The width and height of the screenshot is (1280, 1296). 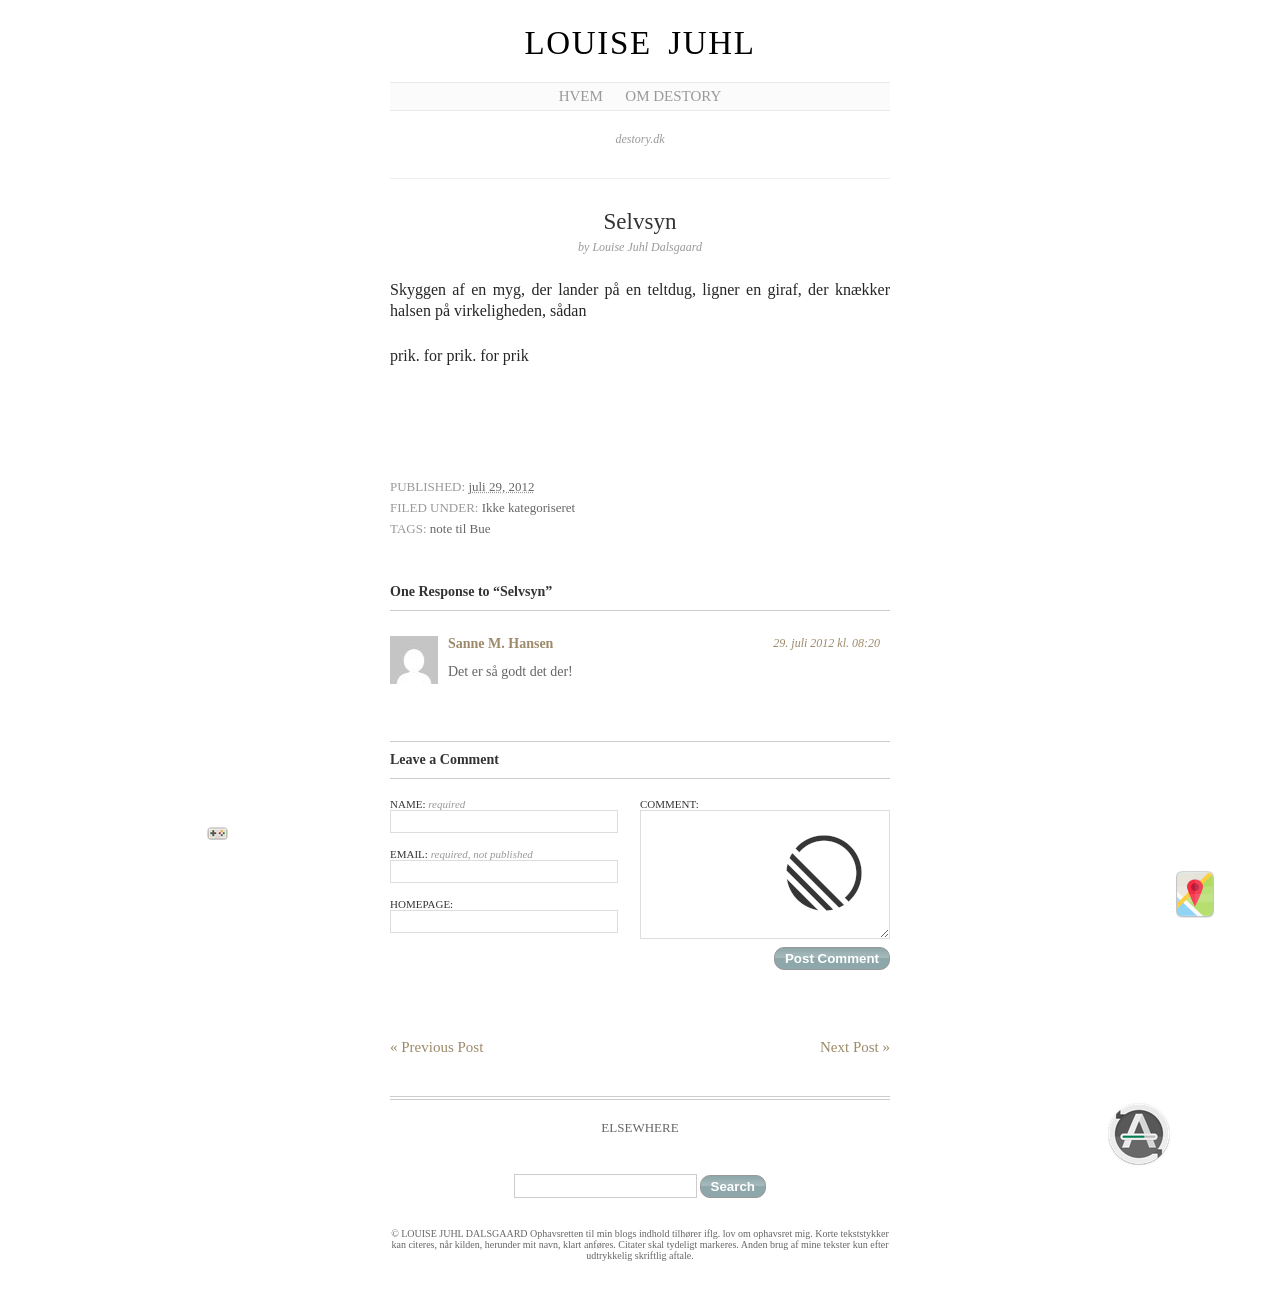 I want to click on game controller input device detected, so click(x=217, y=833).